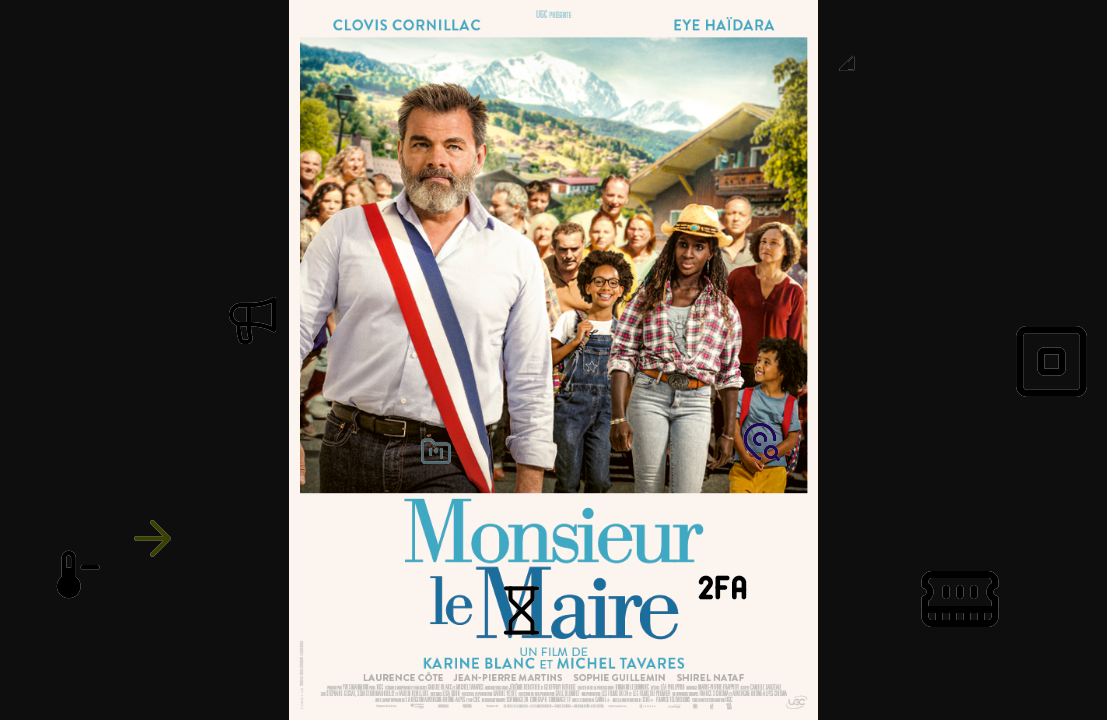 This screenshot has height=720, width=1107. Describe the element at coordinates (722, 587) in the screenshot. I see `enable two-factor authentication` at that location.